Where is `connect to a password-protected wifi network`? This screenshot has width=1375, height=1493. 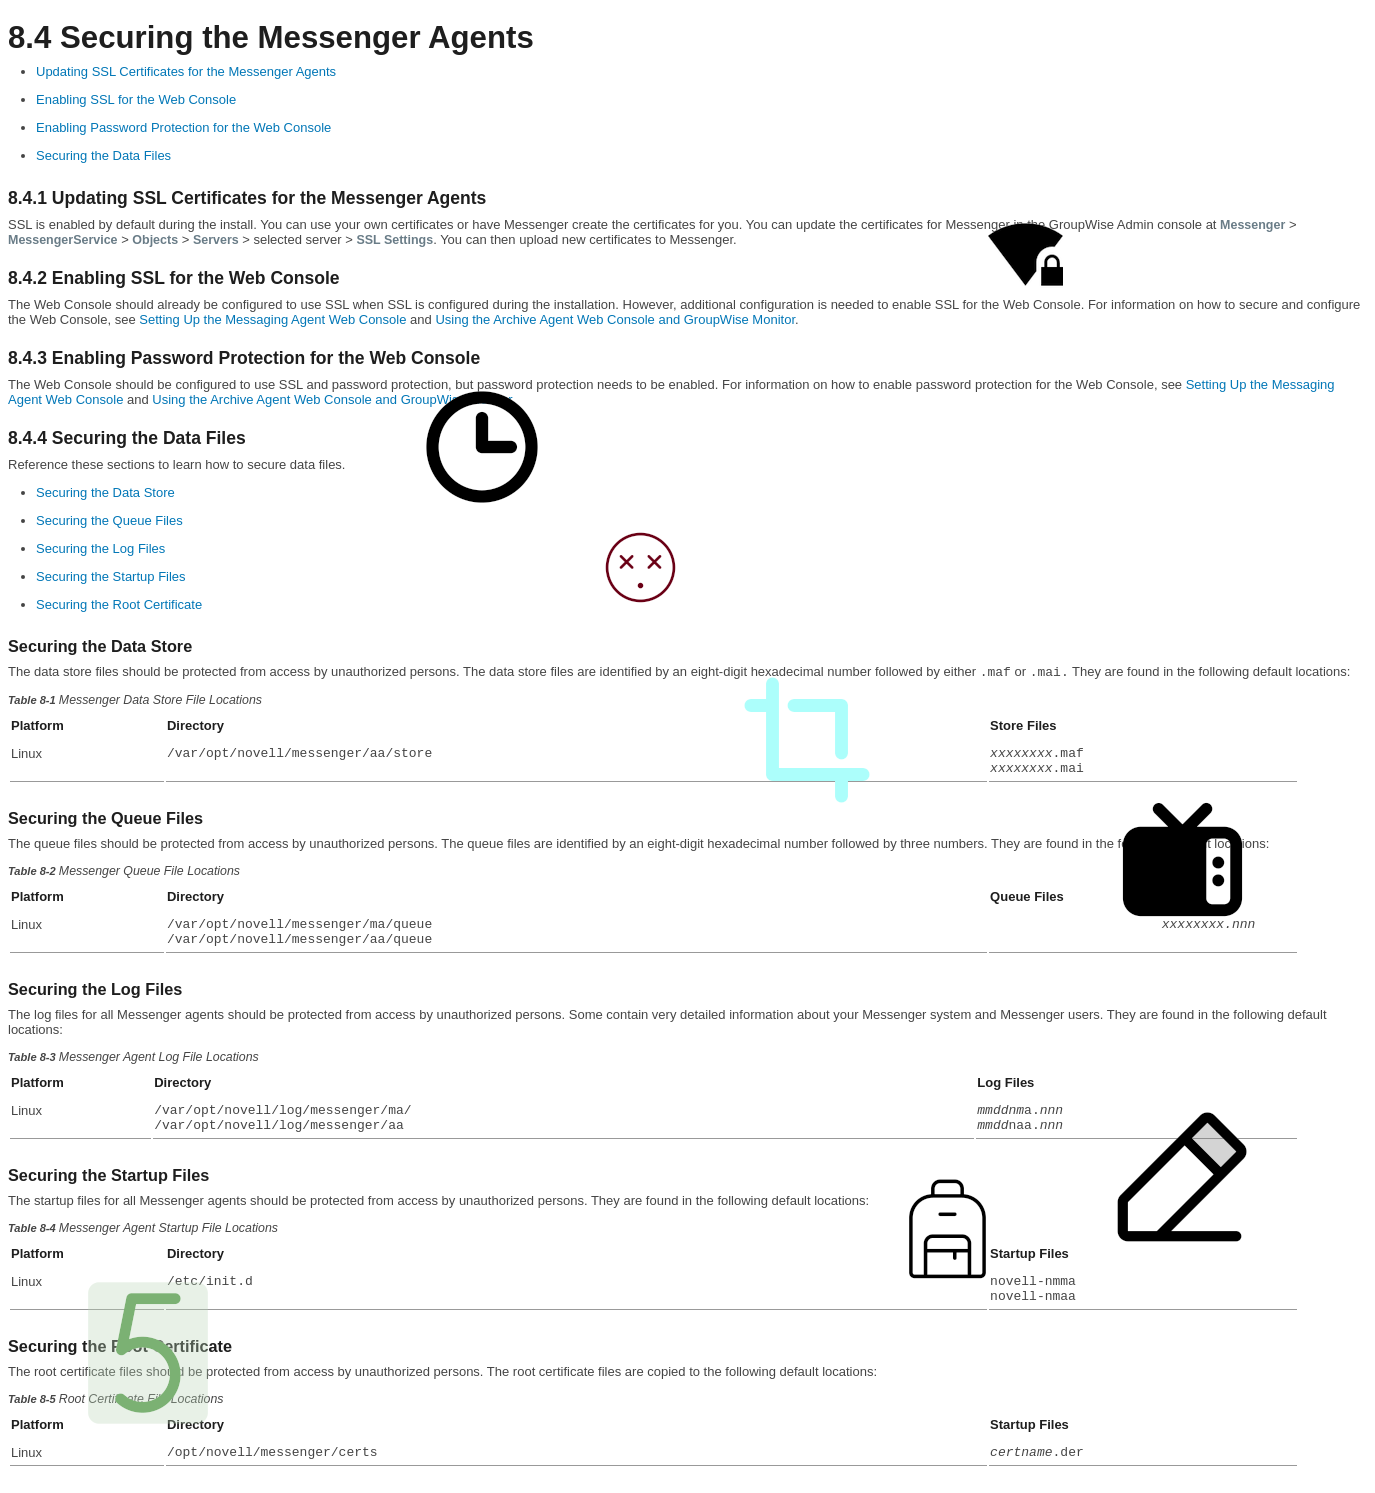
connect to a password-protected wifi network is located at coordinates (1025, 254).